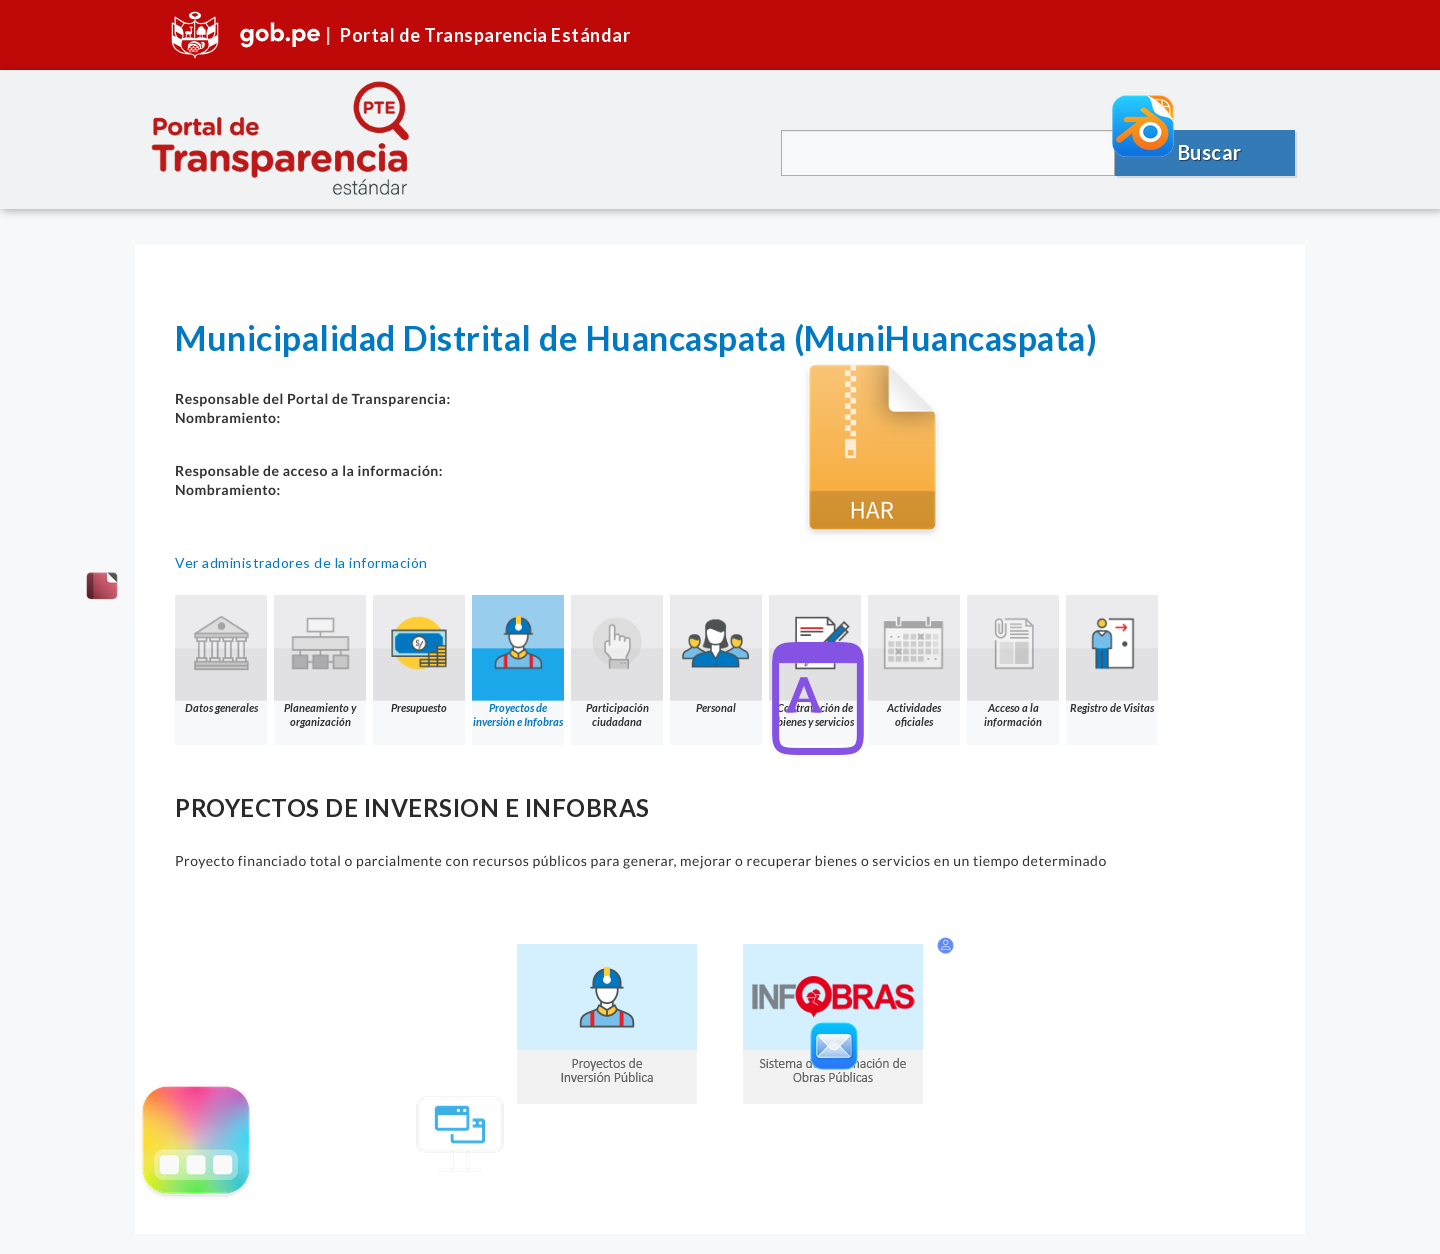 The image size is (1440, 1254). What do you see at coordinates (460, 1134) in the screenshot?
I see `rotate display to normal orientation` at bounding box center [460, 1134].